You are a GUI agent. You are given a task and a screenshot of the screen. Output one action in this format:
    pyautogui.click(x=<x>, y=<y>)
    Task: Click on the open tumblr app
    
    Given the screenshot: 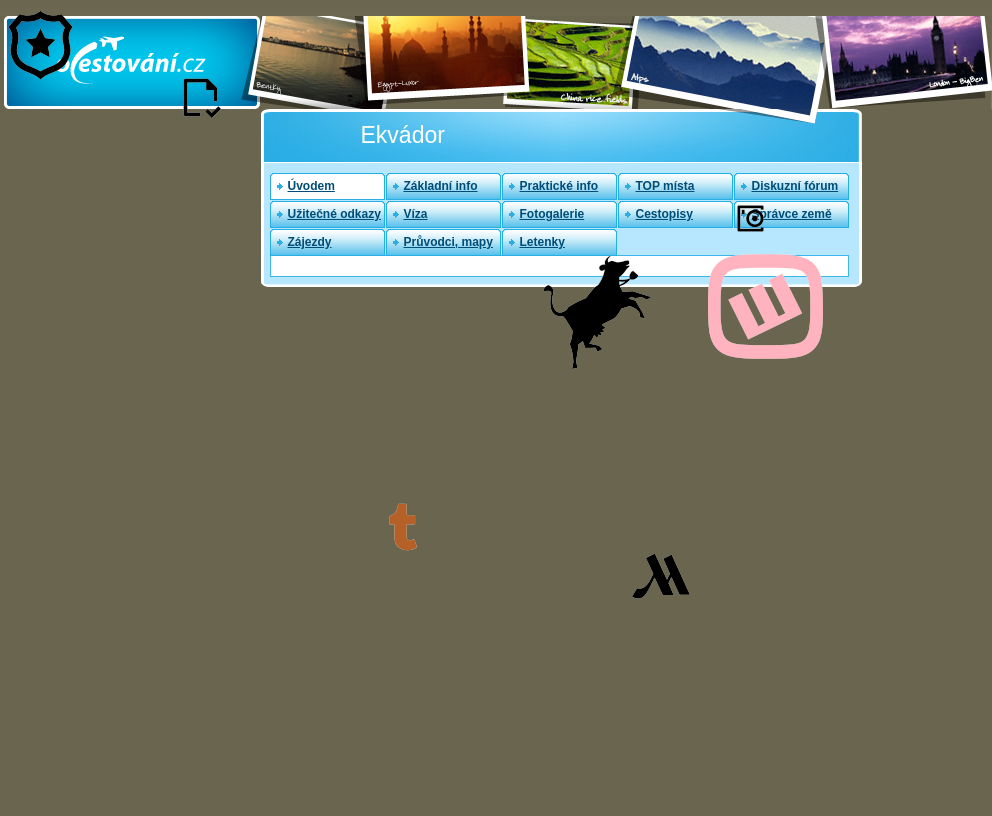 What is the action you would take?
    pyautogui.click(x=403, y=527)
    